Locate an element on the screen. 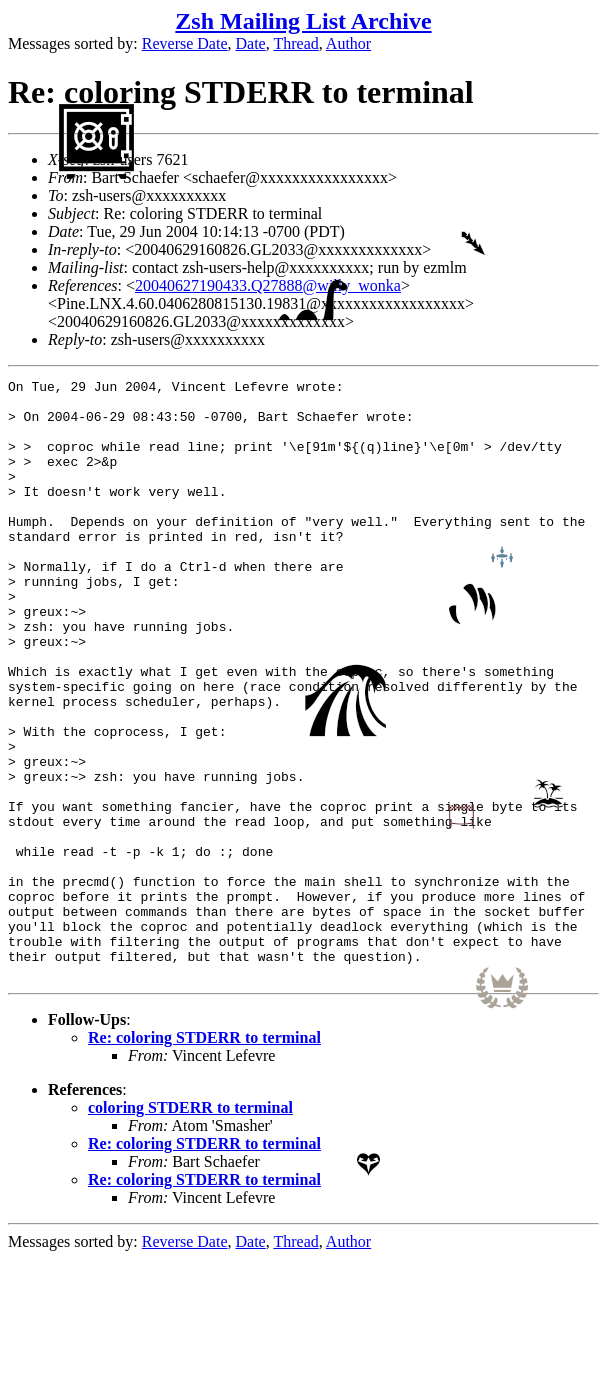 This screenshot has height=1379, width=607. access sea creatures or aquatic animals category is located at coordinates (313, 300).